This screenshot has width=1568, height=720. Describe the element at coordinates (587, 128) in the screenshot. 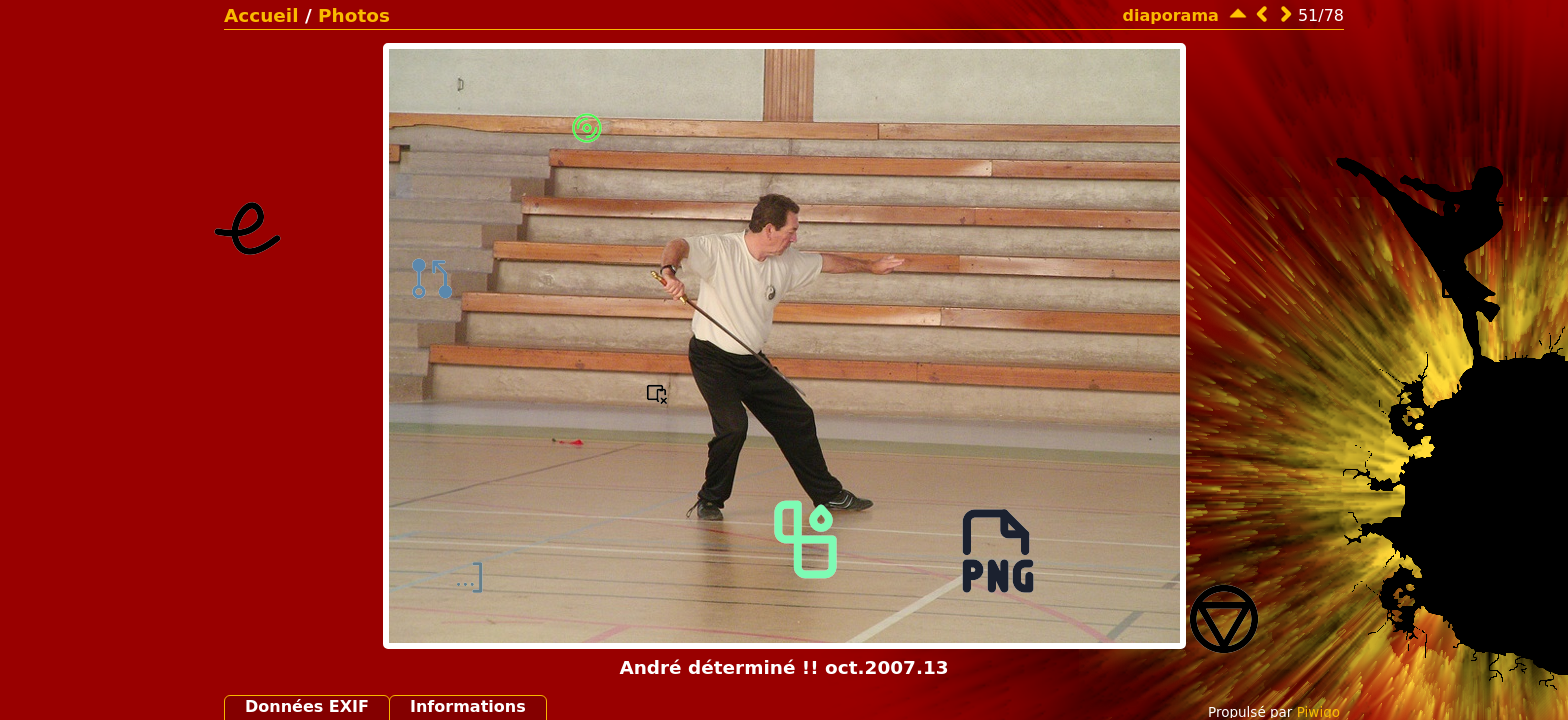

I see `play or browse music library` at that location.